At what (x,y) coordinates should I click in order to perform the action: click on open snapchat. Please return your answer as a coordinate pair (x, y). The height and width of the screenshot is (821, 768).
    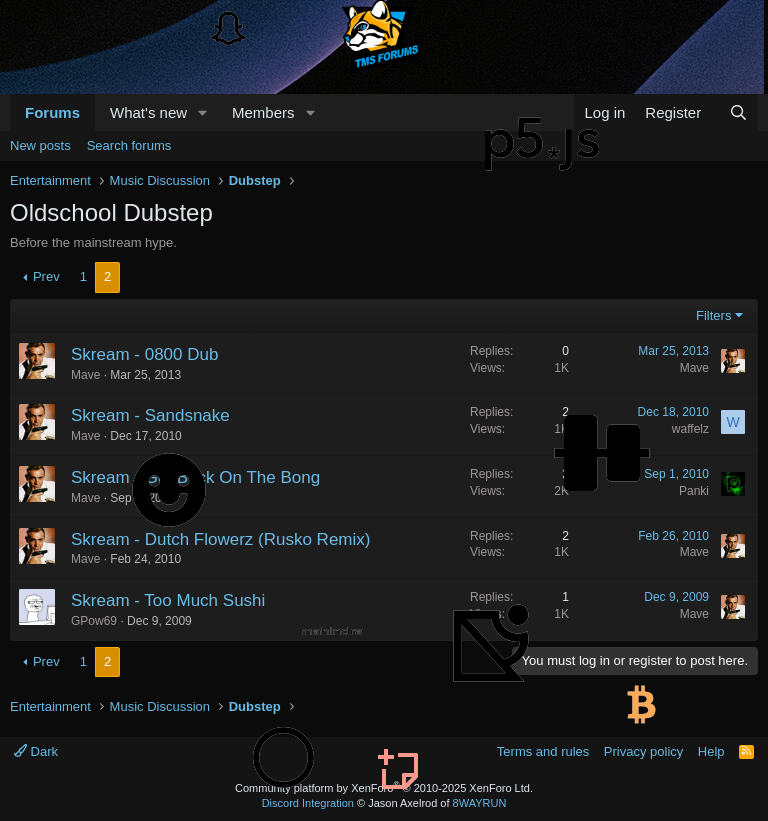
    Looking at the image, I should click on (228, 27).